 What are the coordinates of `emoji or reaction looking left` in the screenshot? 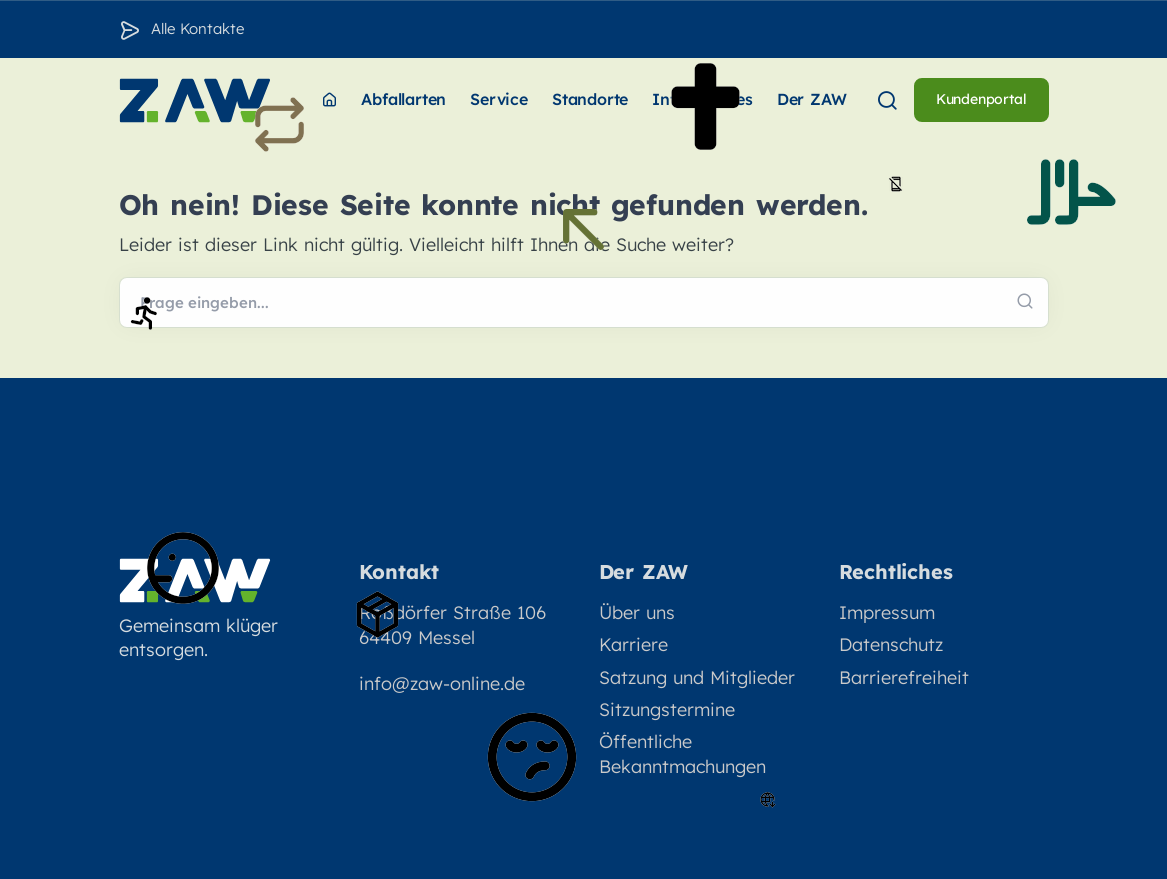 It's located at (183, 568).